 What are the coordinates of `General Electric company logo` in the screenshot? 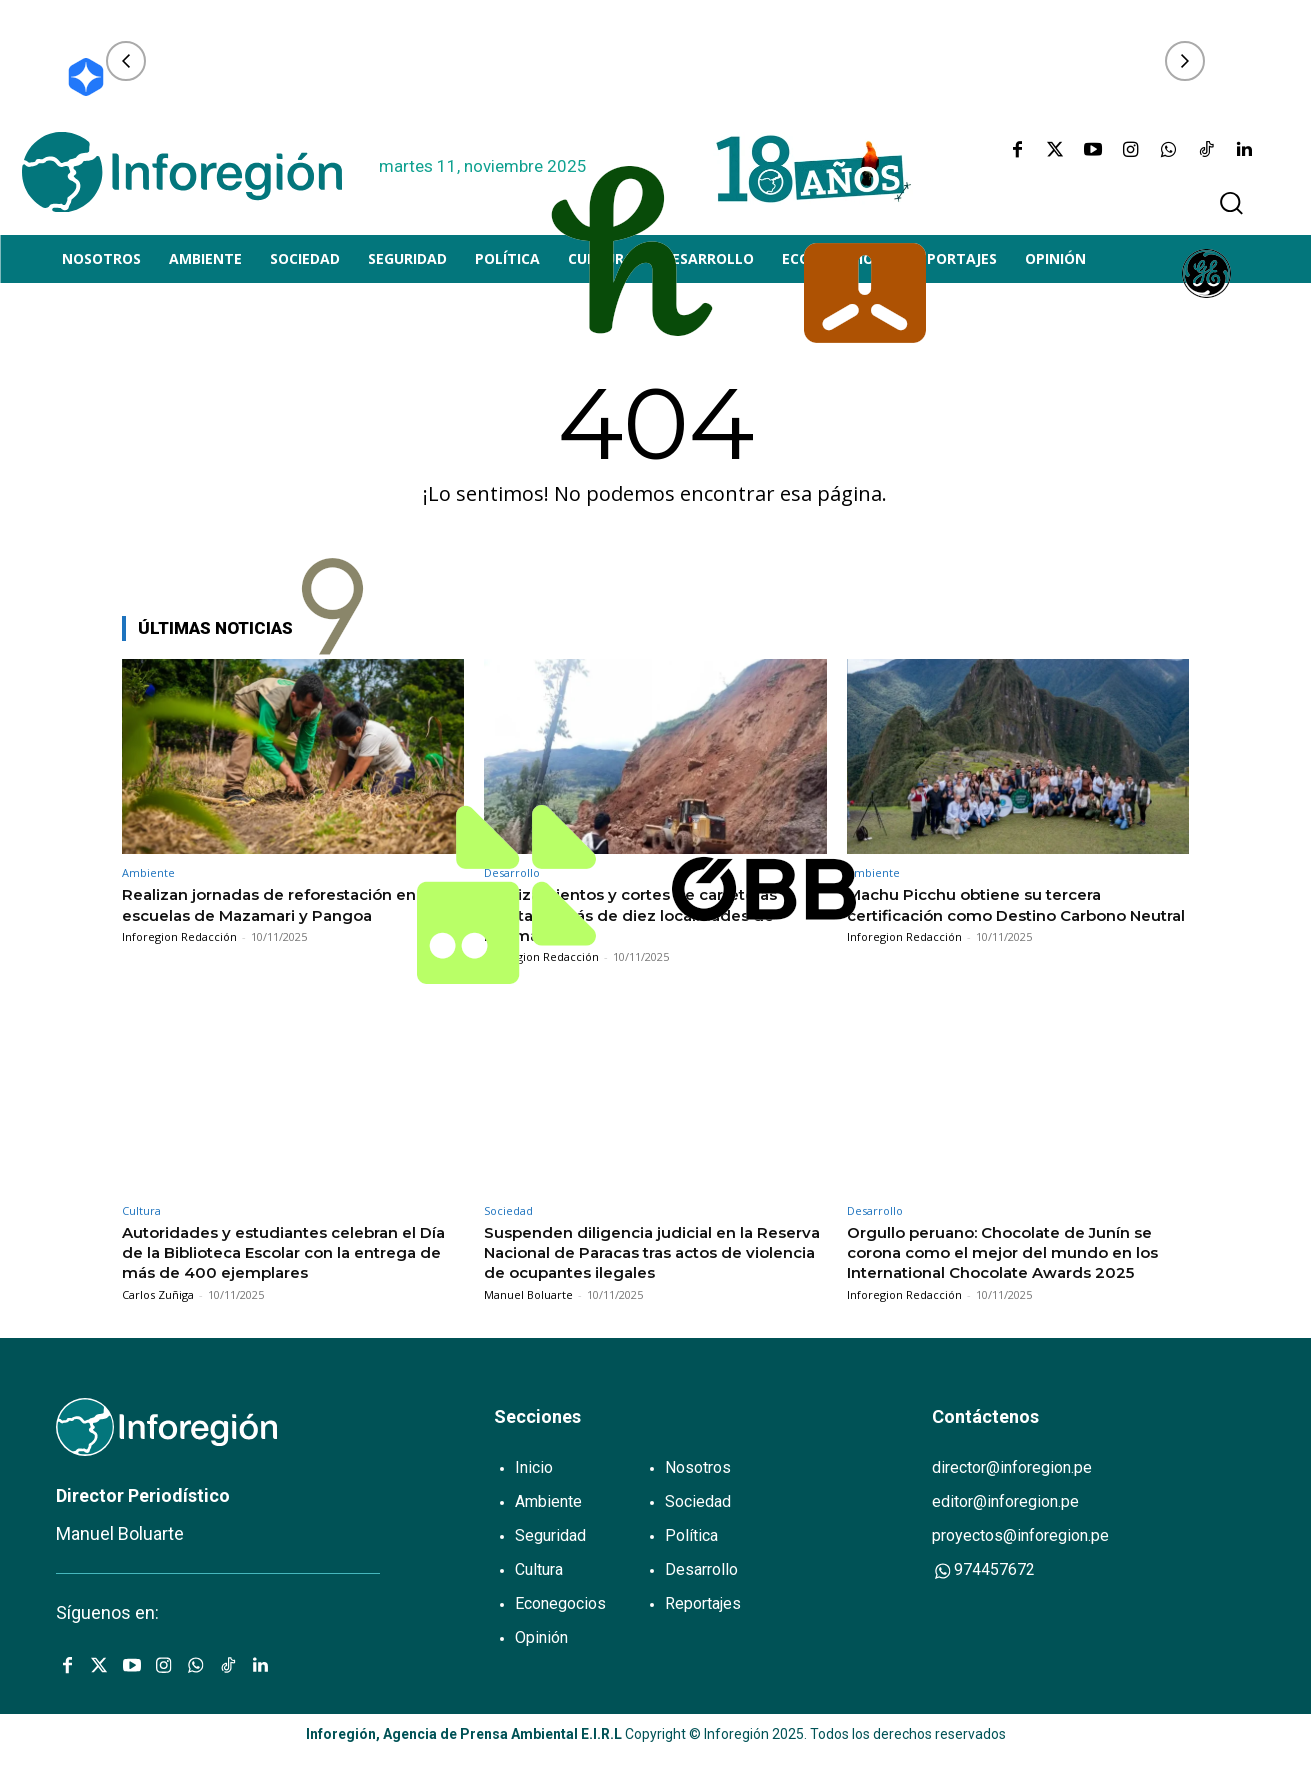 It's located at (1206, 273).